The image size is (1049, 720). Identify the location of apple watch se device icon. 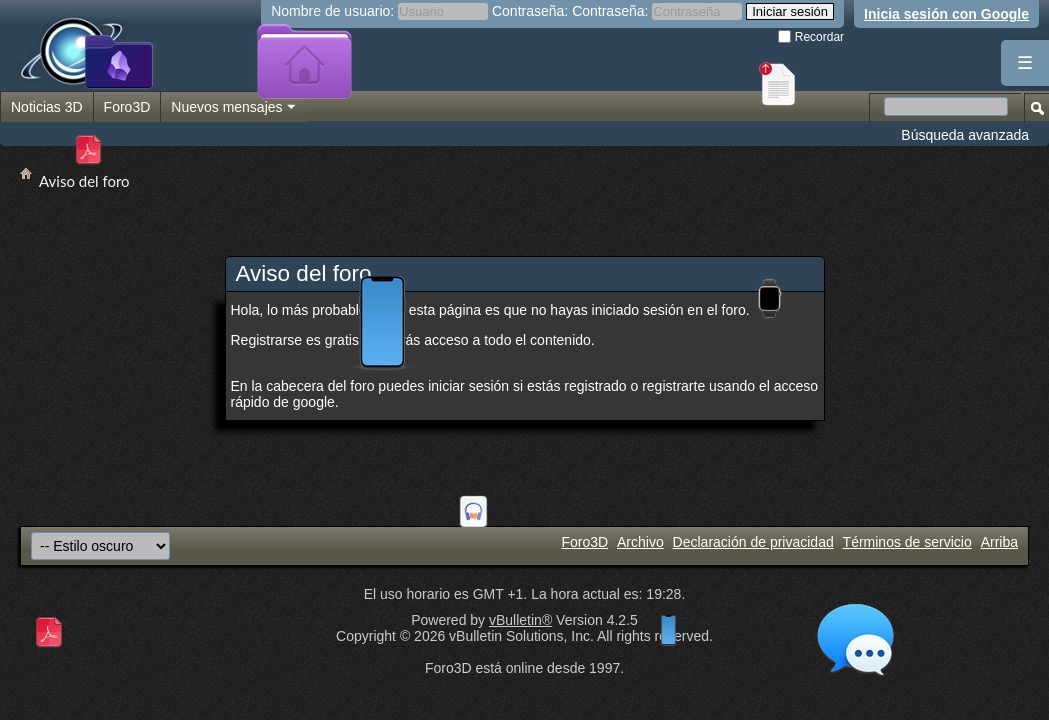
(769, 298).